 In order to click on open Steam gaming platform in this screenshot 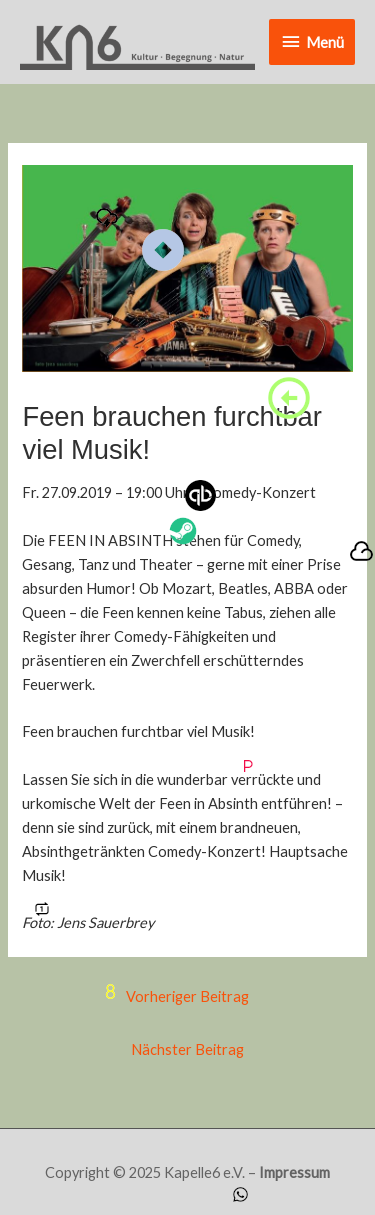, I will do `click(183, 531)`.